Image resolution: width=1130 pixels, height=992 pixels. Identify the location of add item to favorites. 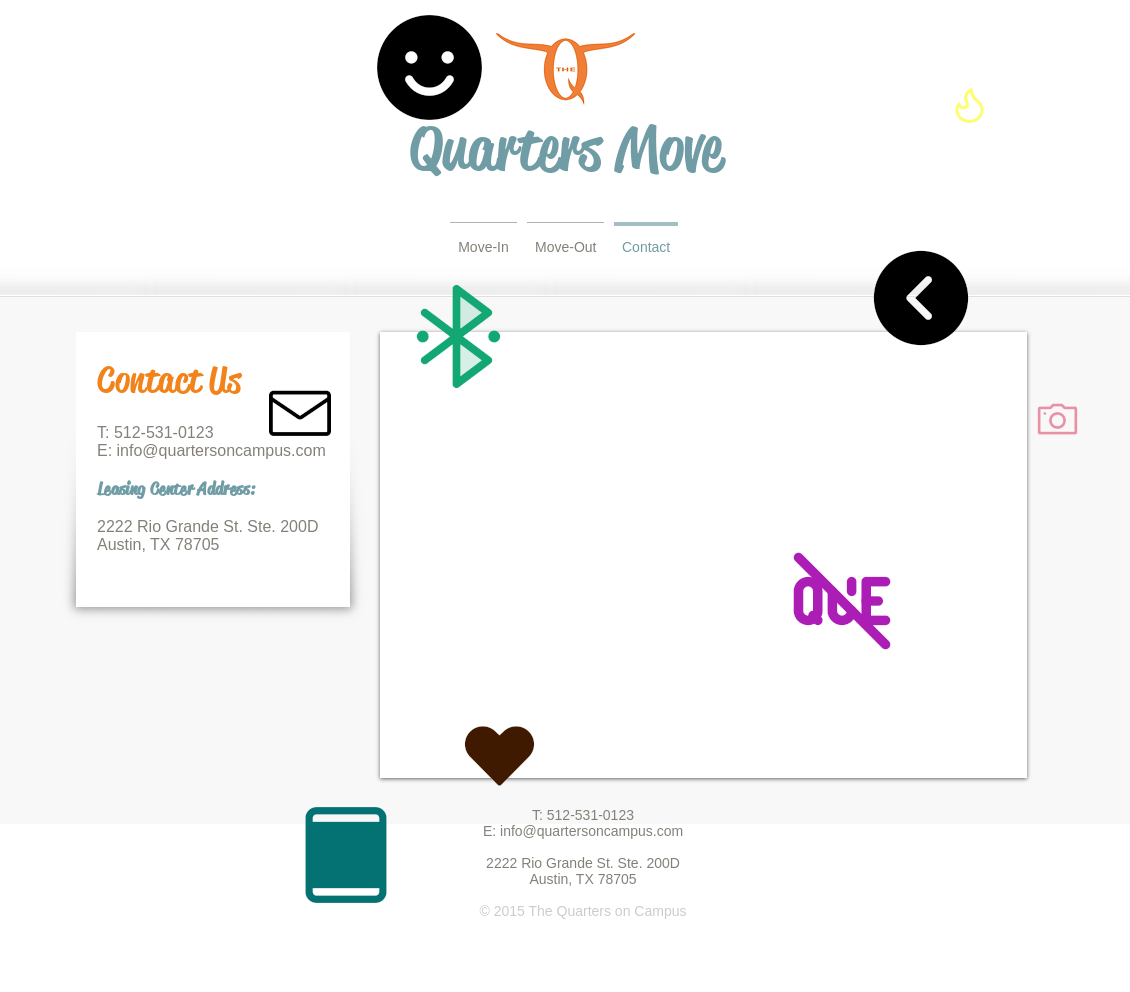
(499, 753).